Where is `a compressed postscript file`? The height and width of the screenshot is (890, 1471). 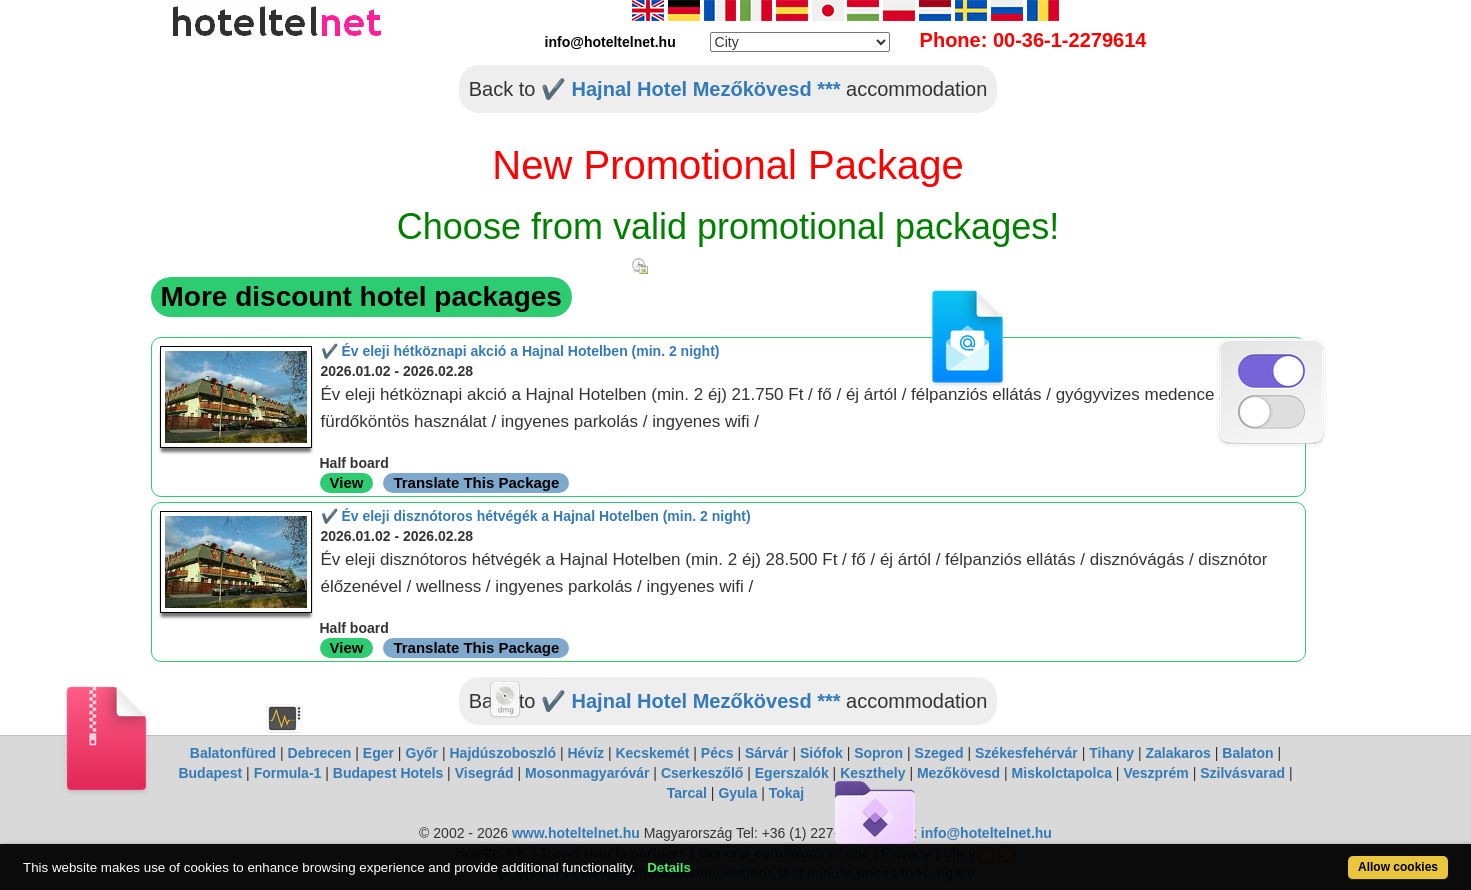 a compressed postscript file is located at coordinates (106, 740).